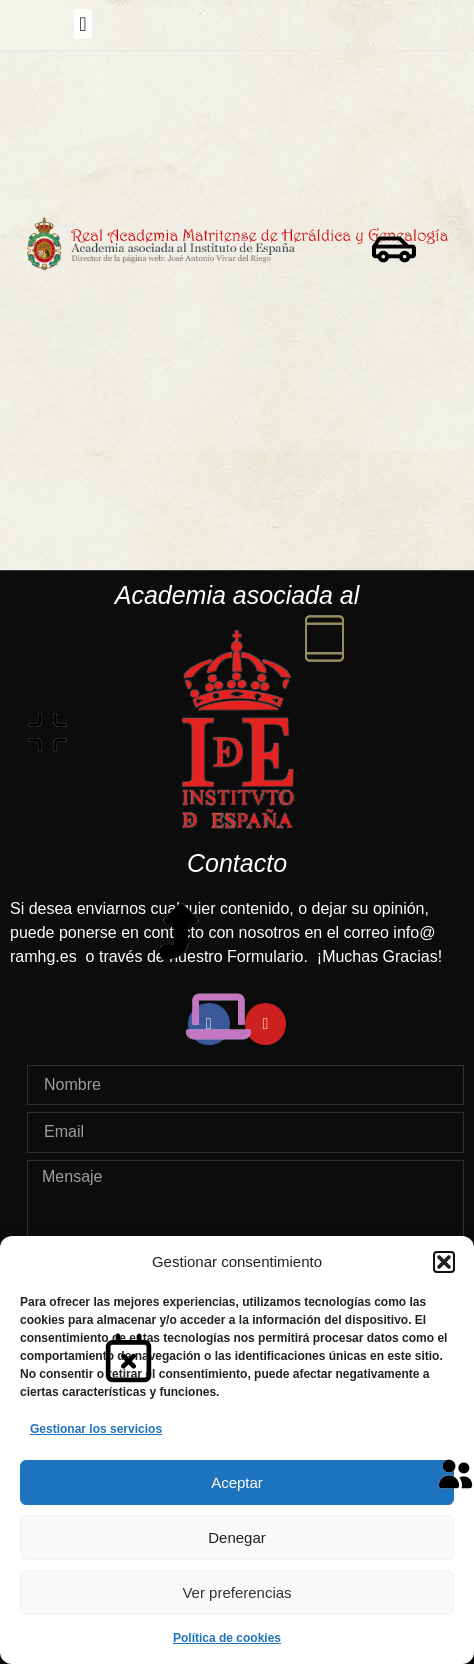  I want to click on switch to tablet view, so click(324, 638).